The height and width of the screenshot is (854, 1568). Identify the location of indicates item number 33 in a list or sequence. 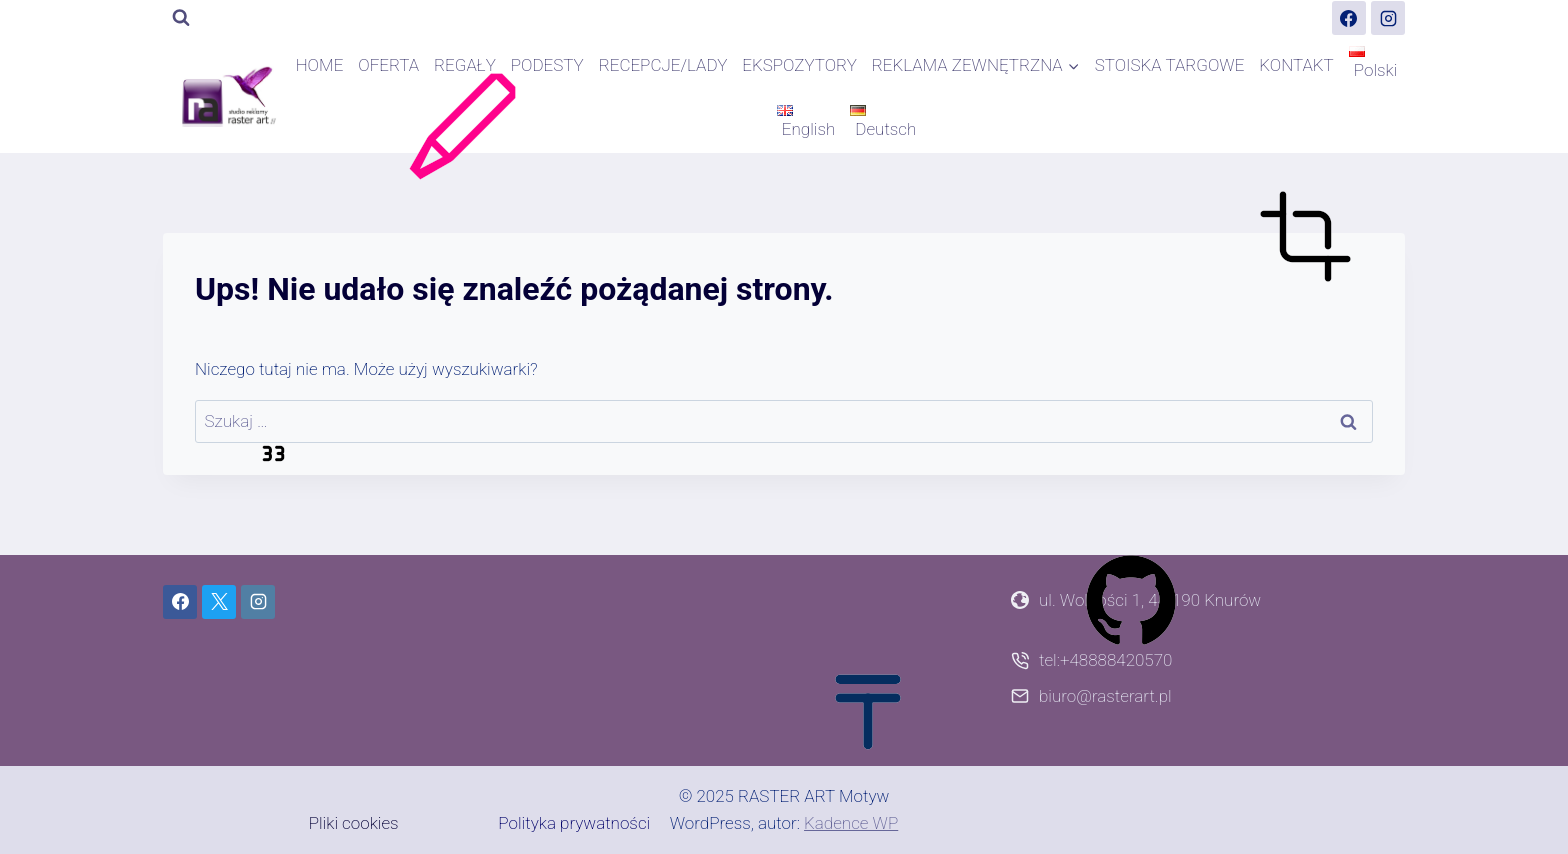
(273, 453).